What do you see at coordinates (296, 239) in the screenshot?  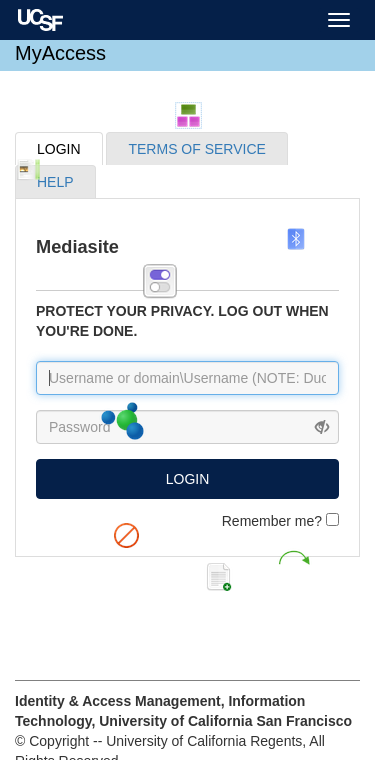 I see `indicates bluetooth is currently enabled and active` at bounding box center [296, 239].